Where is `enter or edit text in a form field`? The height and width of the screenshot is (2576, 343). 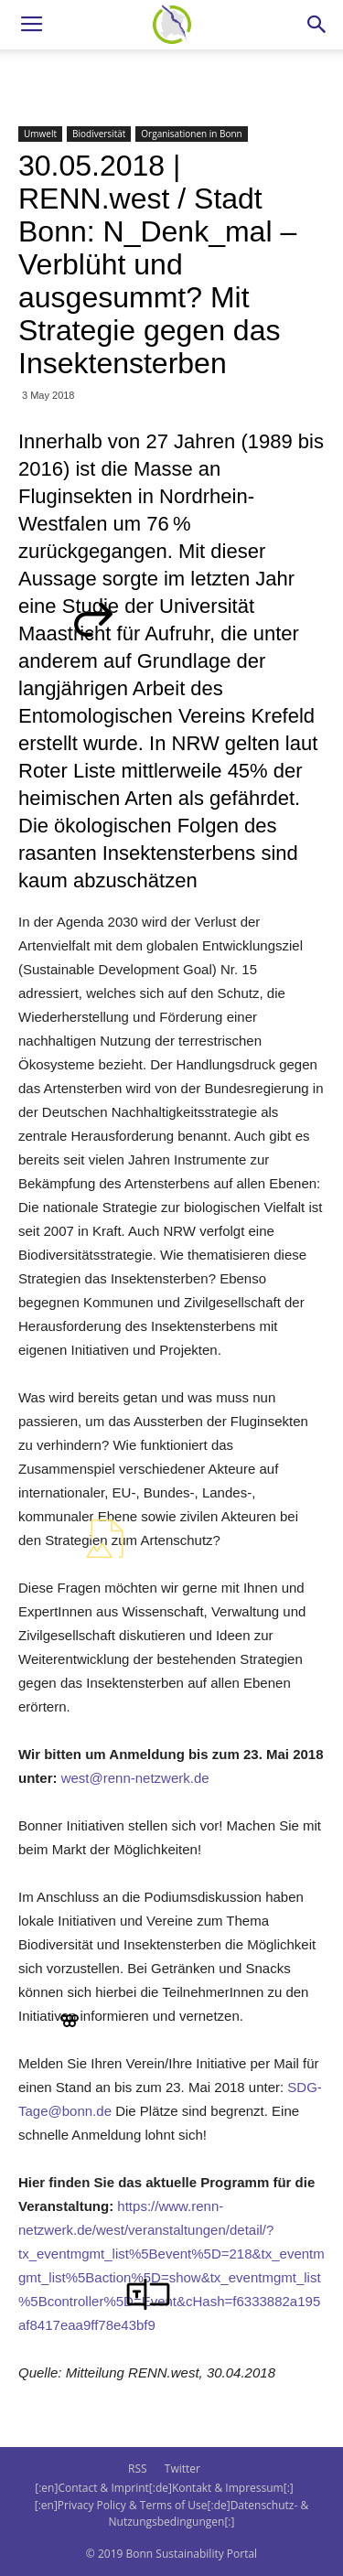 enter or edit text in a form field is located at coordinates (148, 2294).